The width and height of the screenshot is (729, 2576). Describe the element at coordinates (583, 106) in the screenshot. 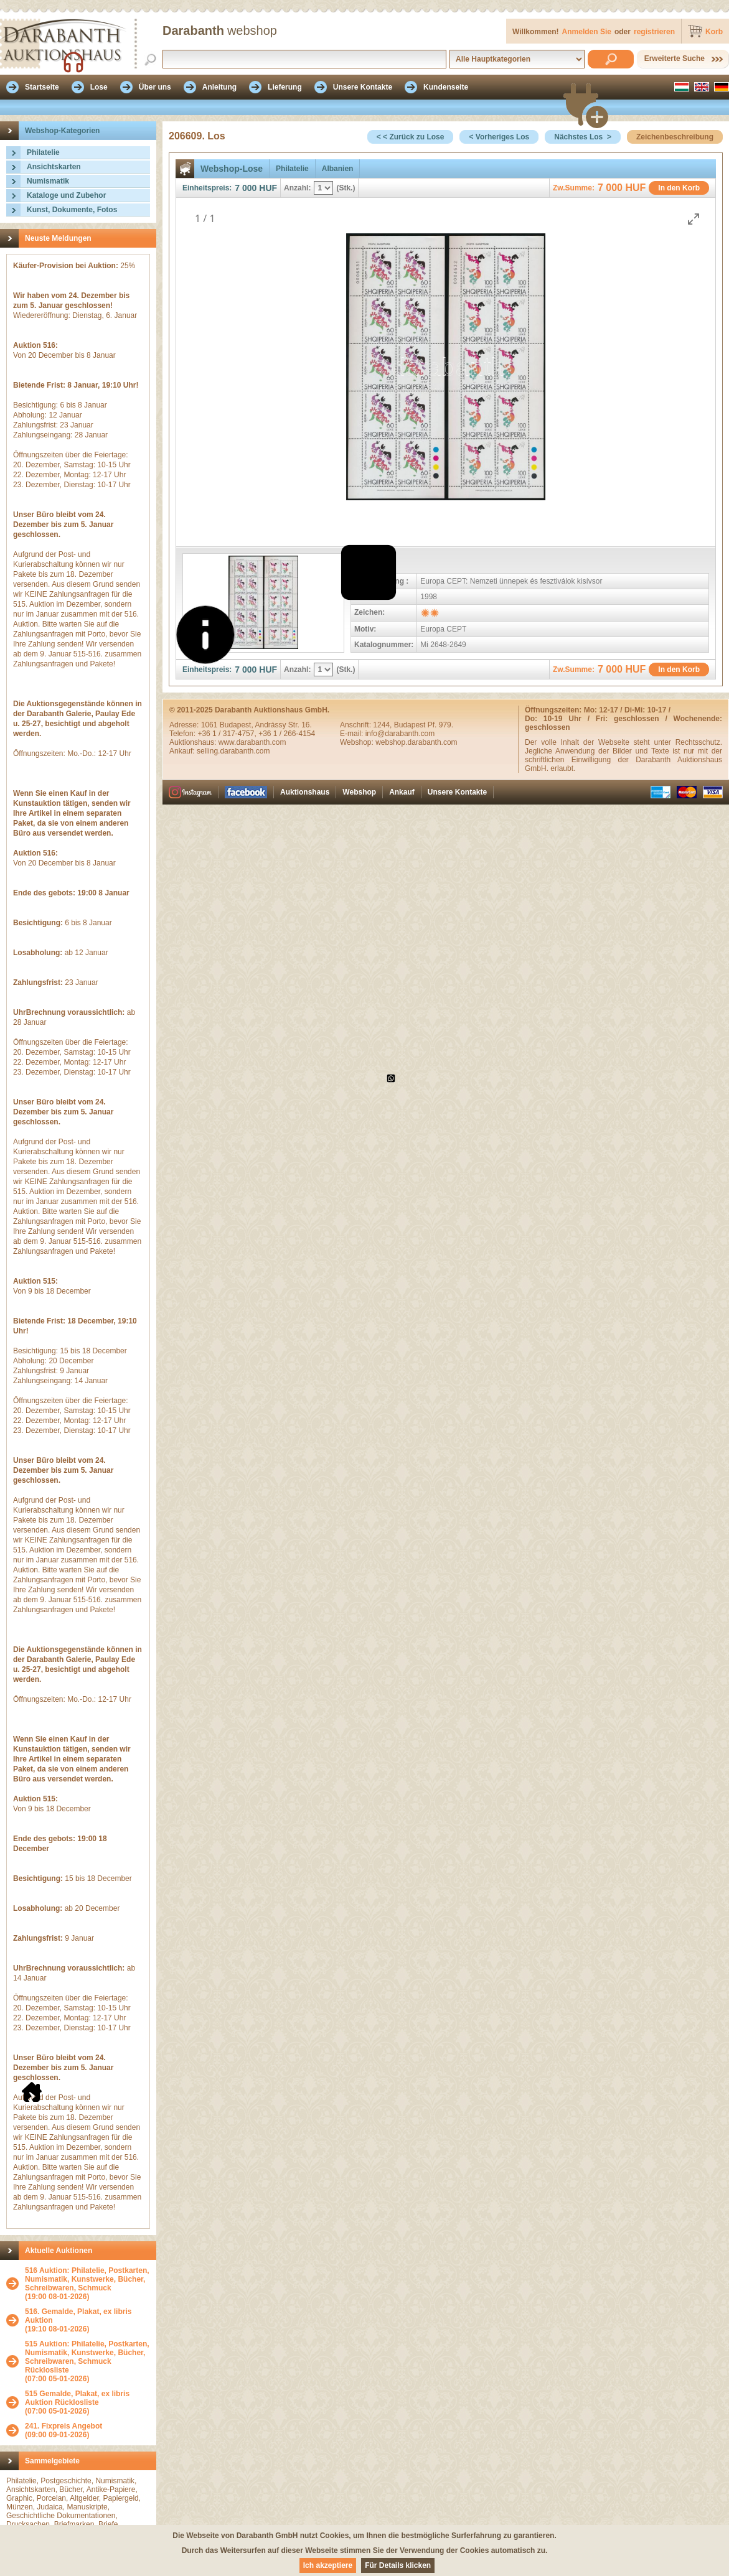

I see `add a new power connection or device` at that location.